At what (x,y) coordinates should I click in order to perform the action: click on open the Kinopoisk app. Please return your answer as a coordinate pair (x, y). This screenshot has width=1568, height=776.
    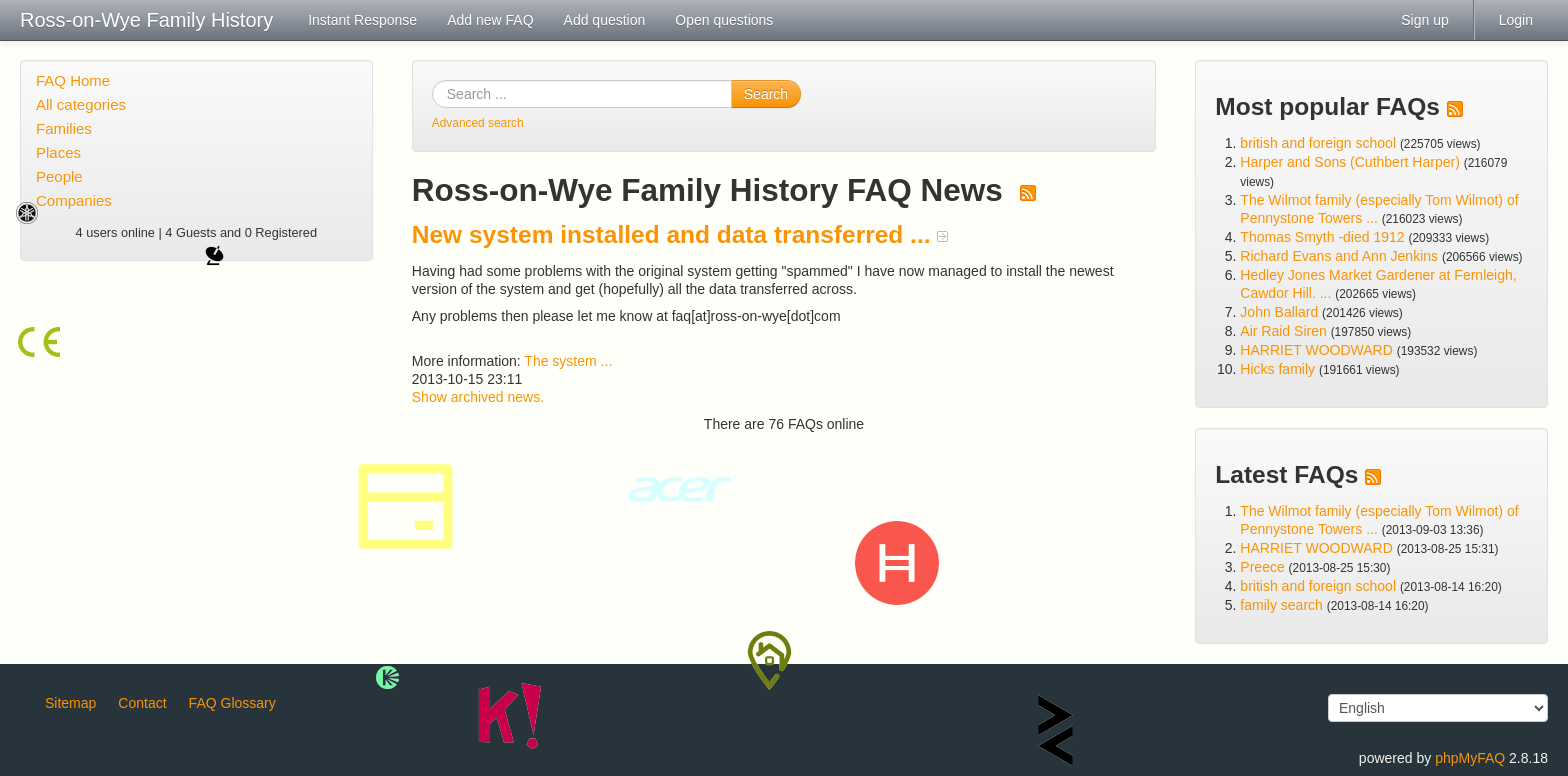
    Looking at the image, I should click on (387, 677).